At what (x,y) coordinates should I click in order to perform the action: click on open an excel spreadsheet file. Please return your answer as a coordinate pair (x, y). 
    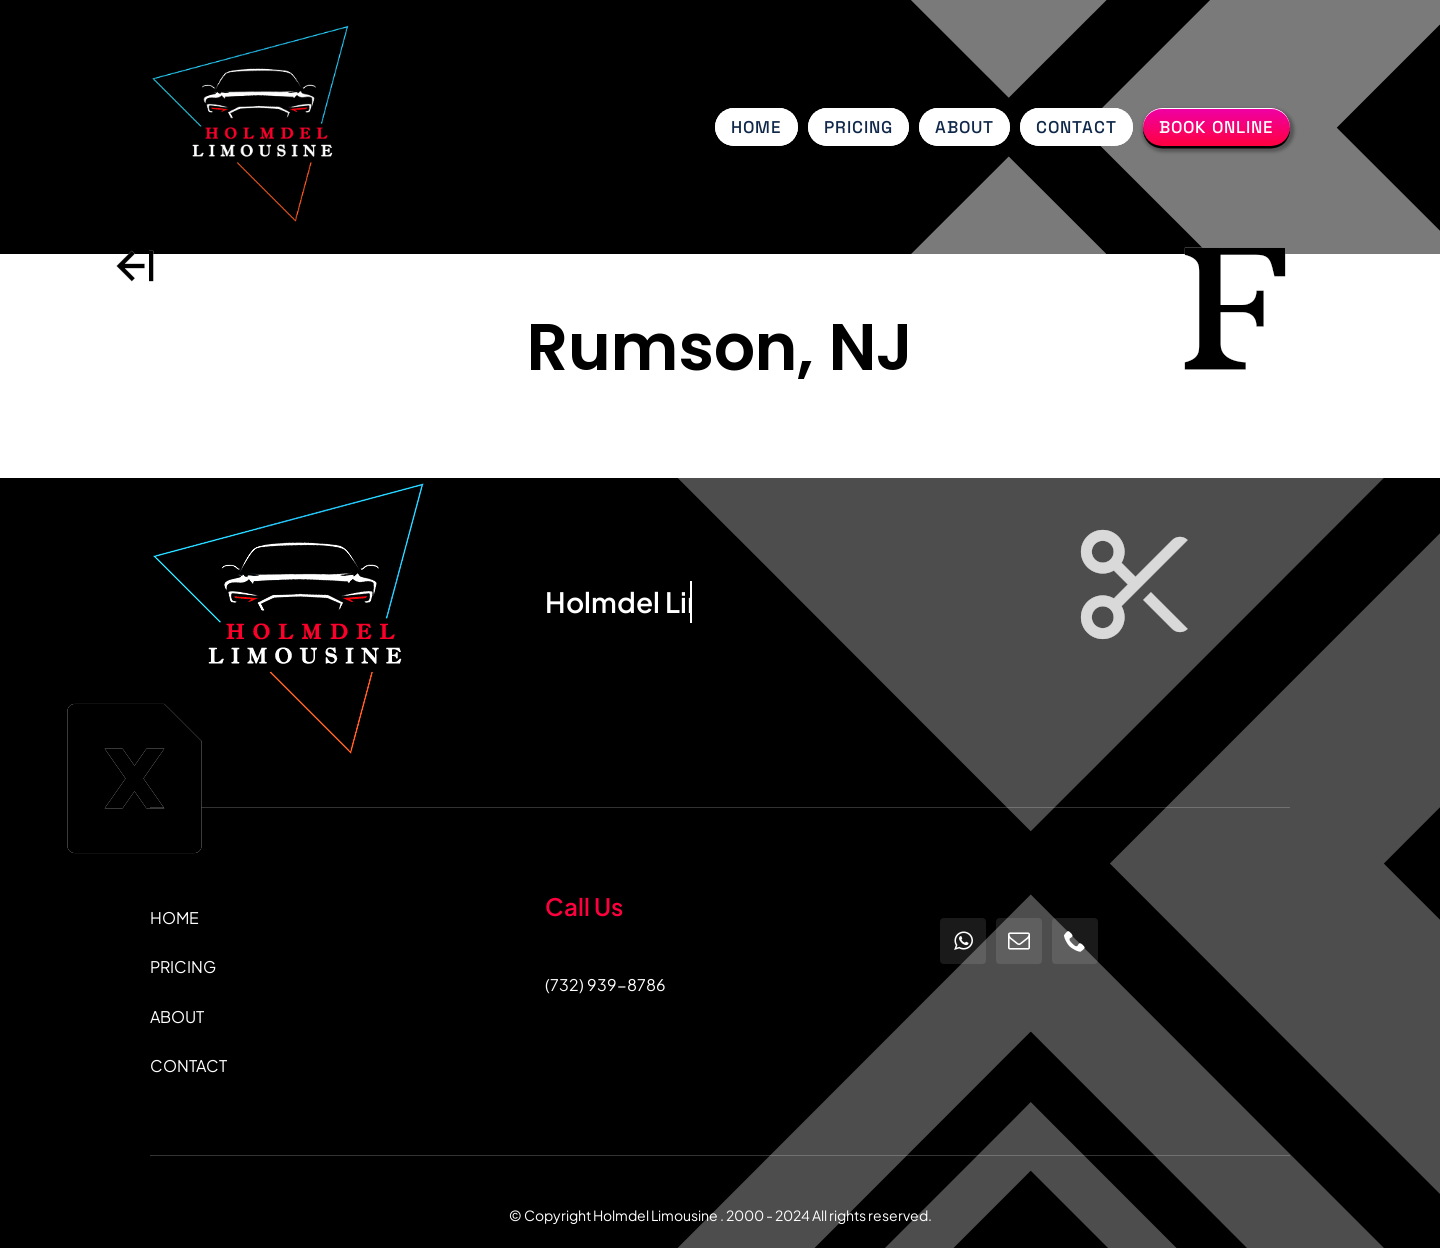
    Looking at the image, I should click on (134, 778).